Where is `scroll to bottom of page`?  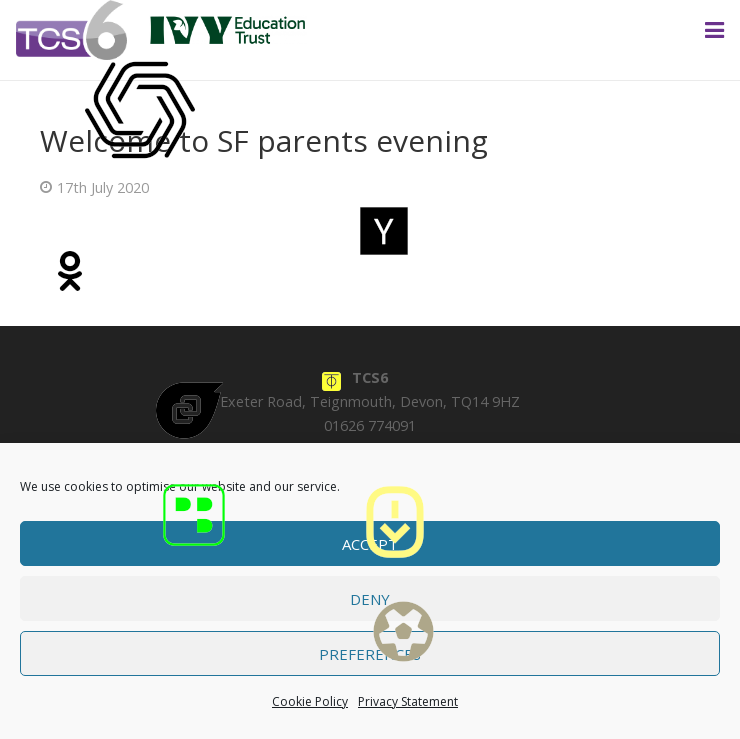 scroll to bottom of page is located at coordinates (395, 522).